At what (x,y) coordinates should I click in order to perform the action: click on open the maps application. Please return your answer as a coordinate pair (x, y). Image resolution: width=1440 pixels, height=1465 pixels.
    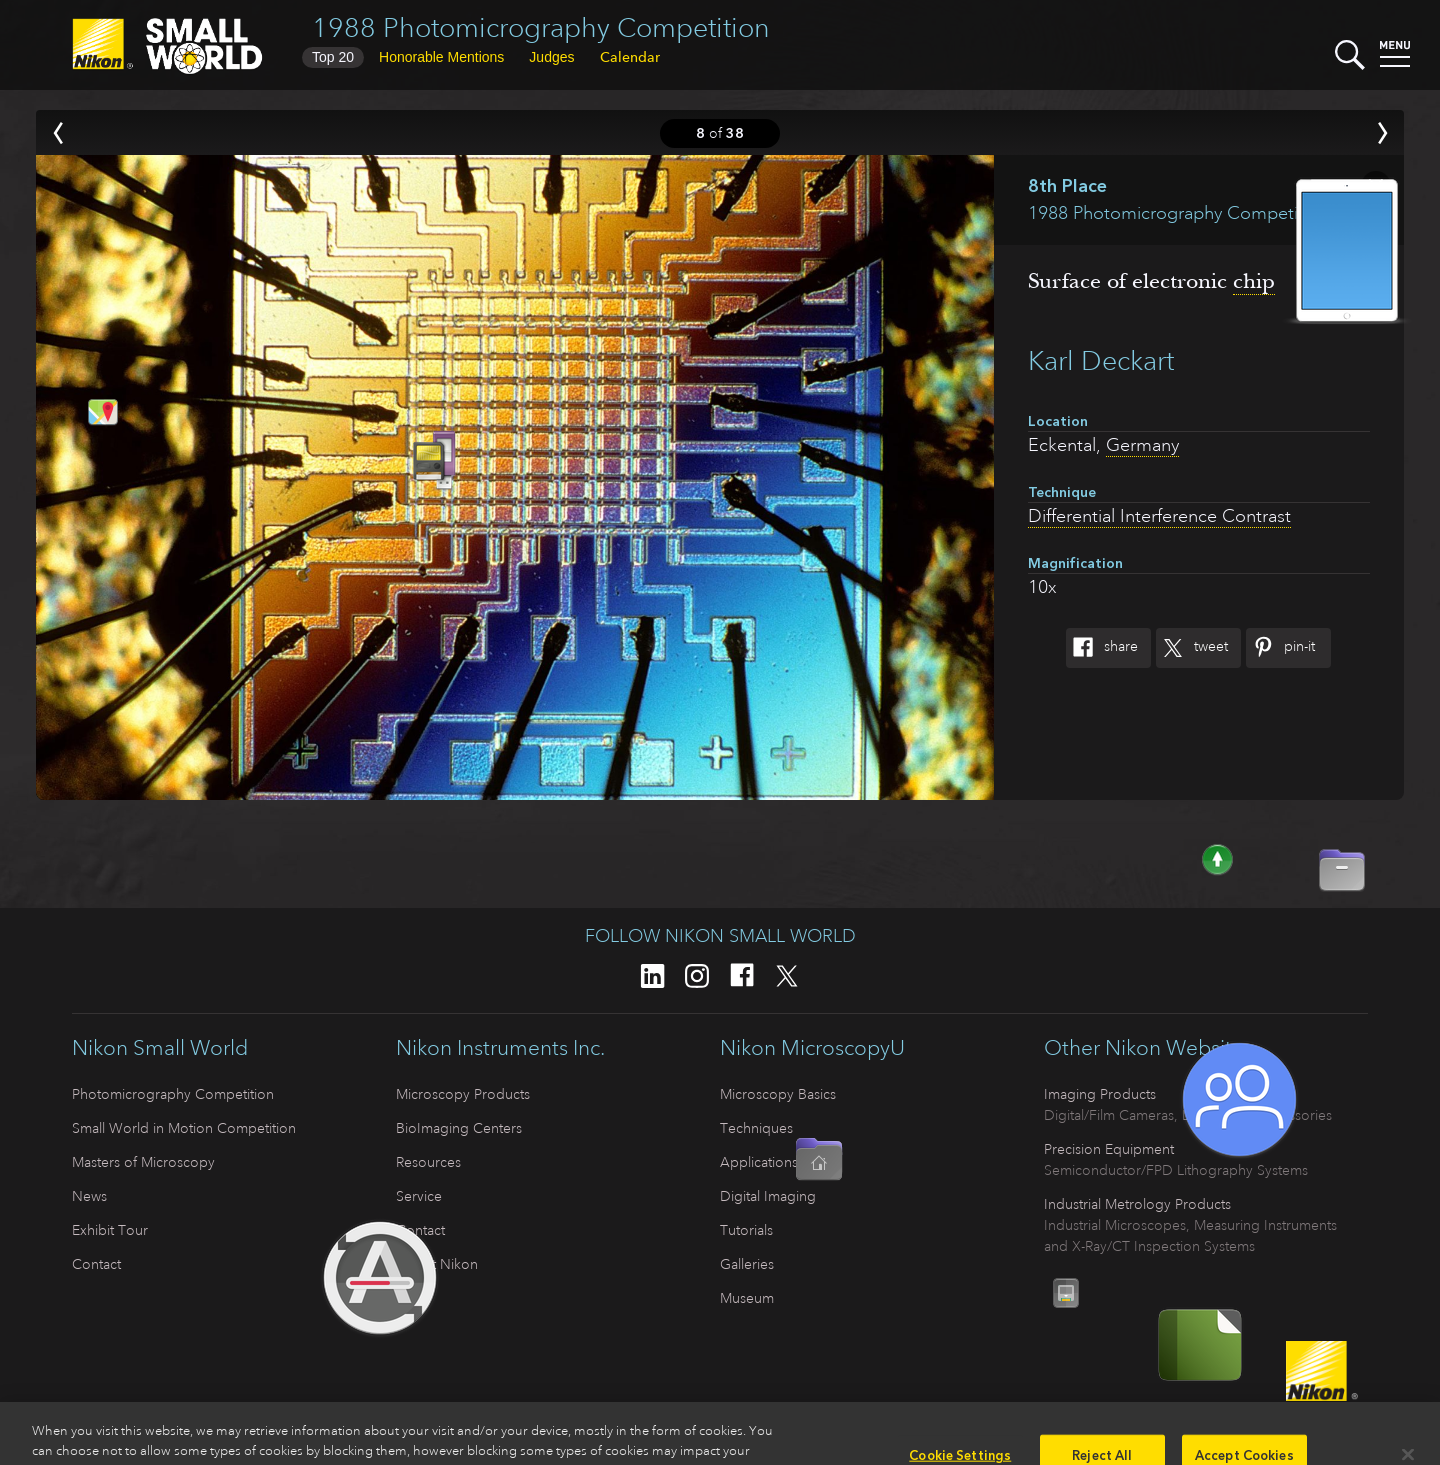
    Looking at the image, I should click on (103, 412).